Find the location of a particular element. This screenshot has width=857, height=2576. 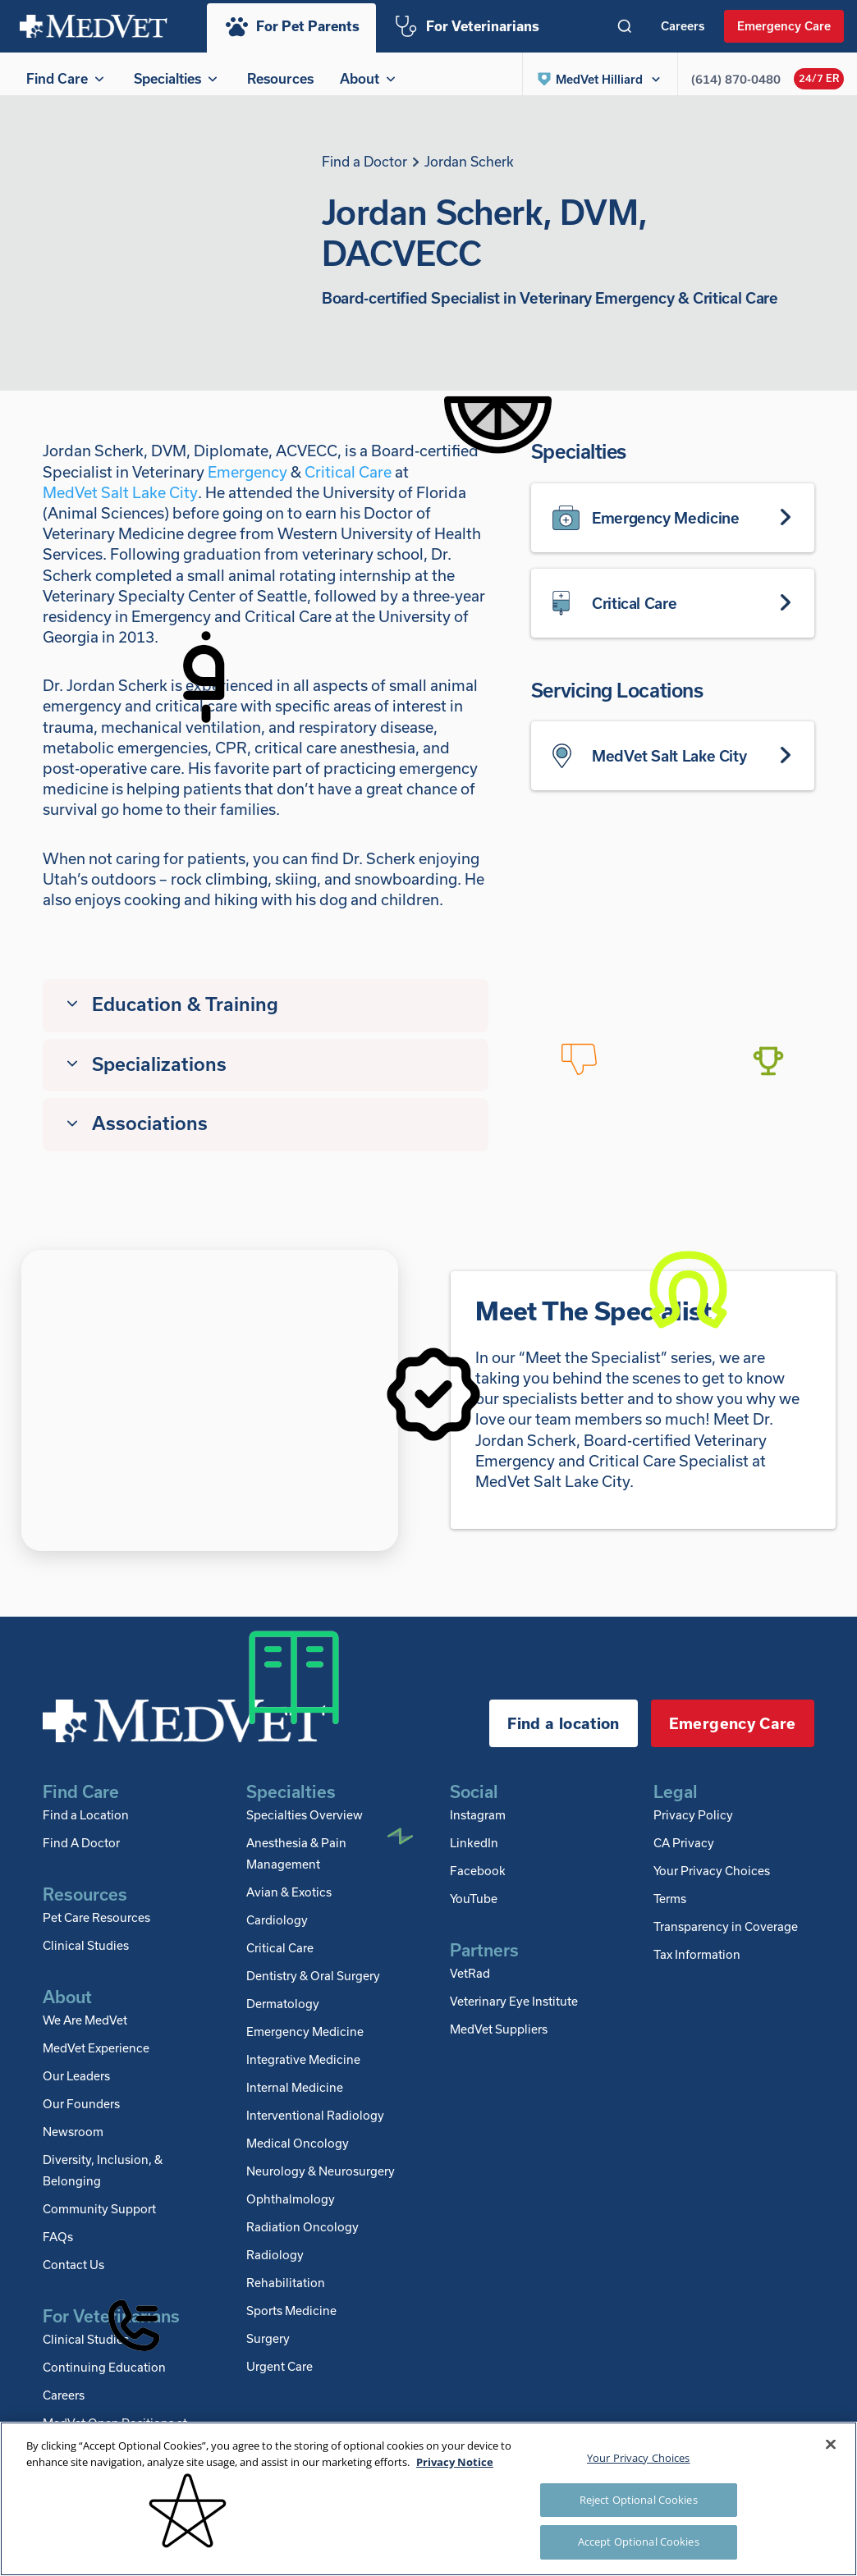

dislike or downvote content is located at coordinates (579, 1057).